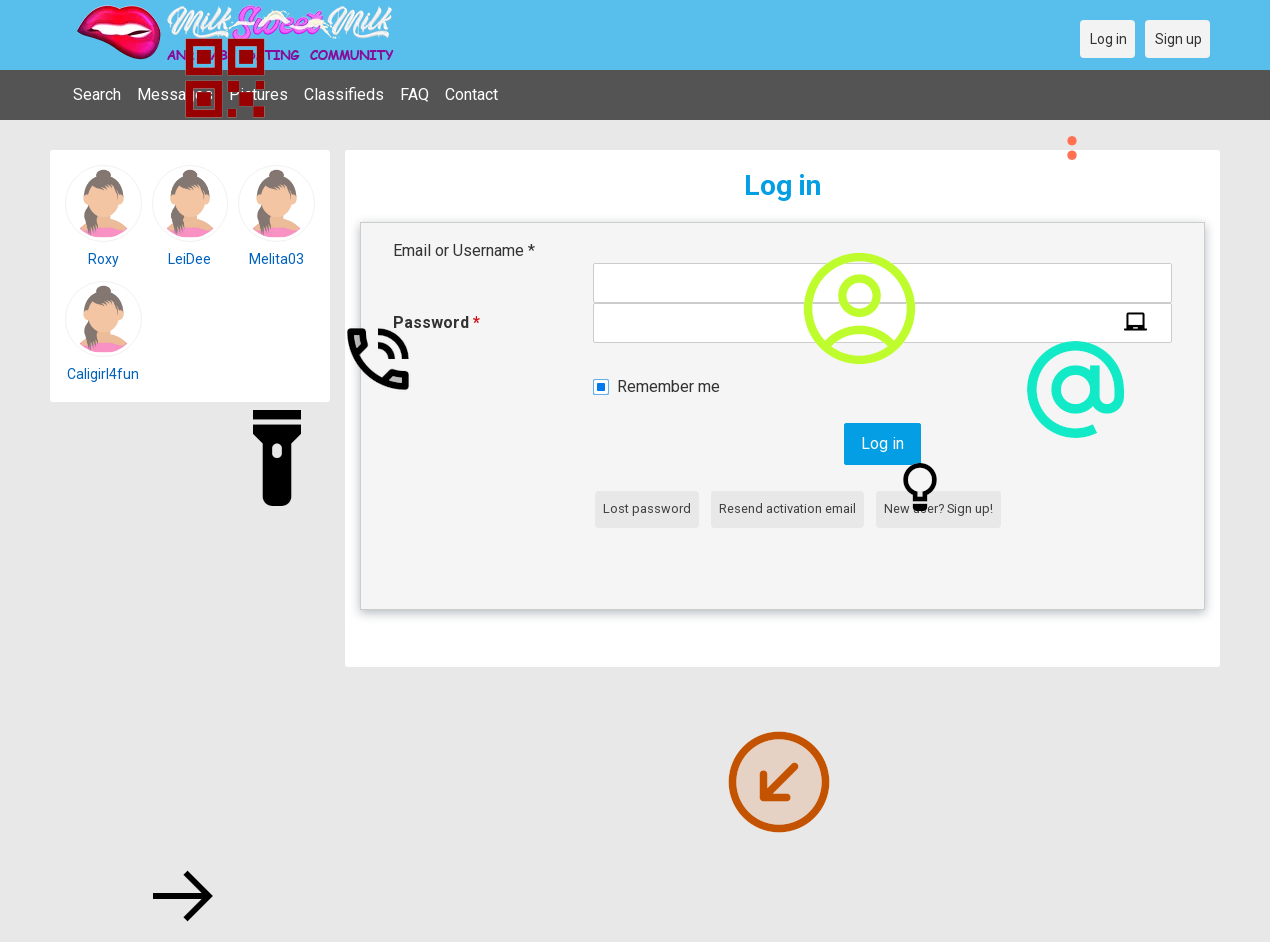  I want to click on view your profile, so click(859, 308).